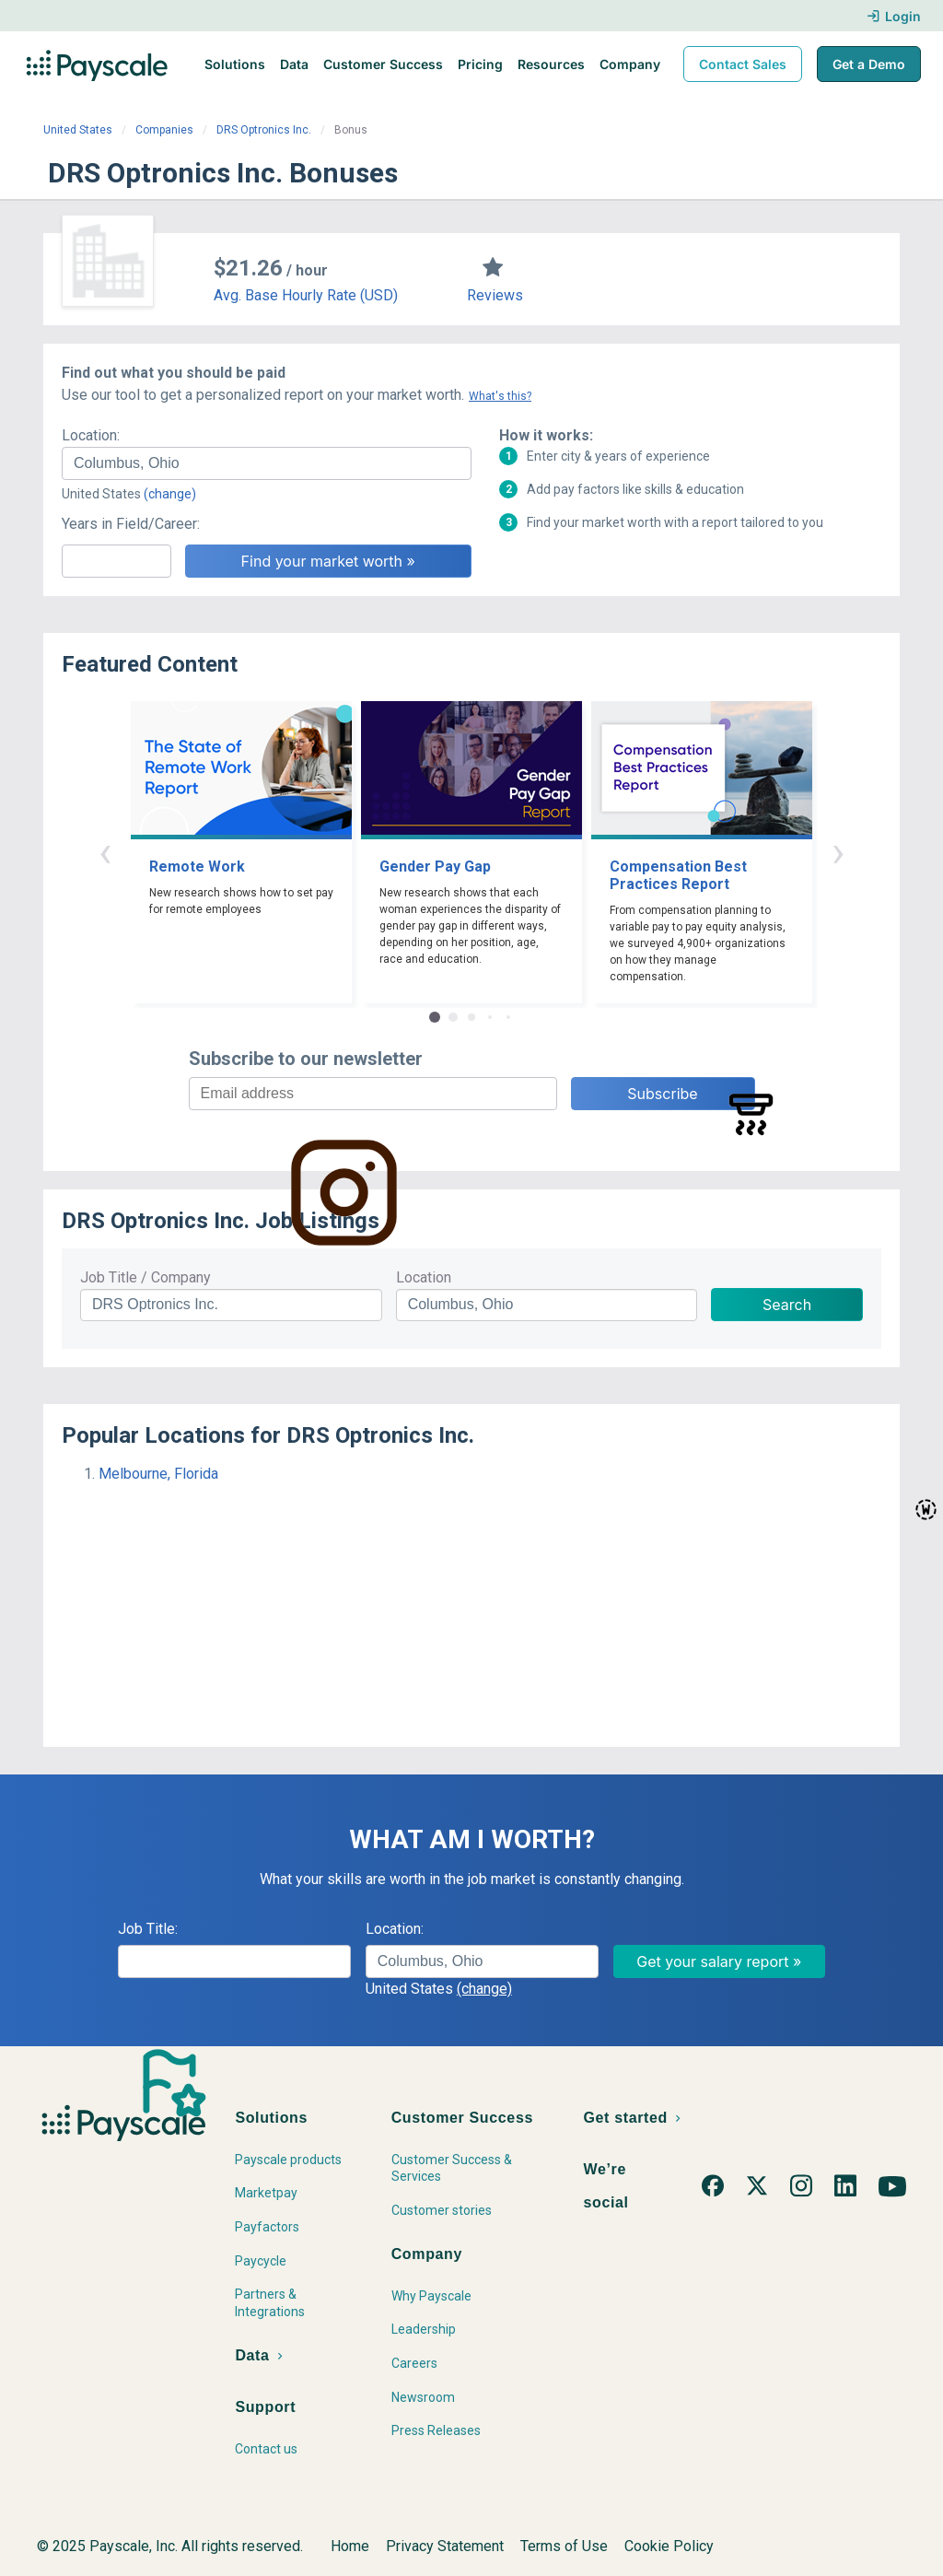 The image size is (943, 2576). Describe the element at coordinates (343, 1192) in the screenshot. I see `open instagram app` at that location.